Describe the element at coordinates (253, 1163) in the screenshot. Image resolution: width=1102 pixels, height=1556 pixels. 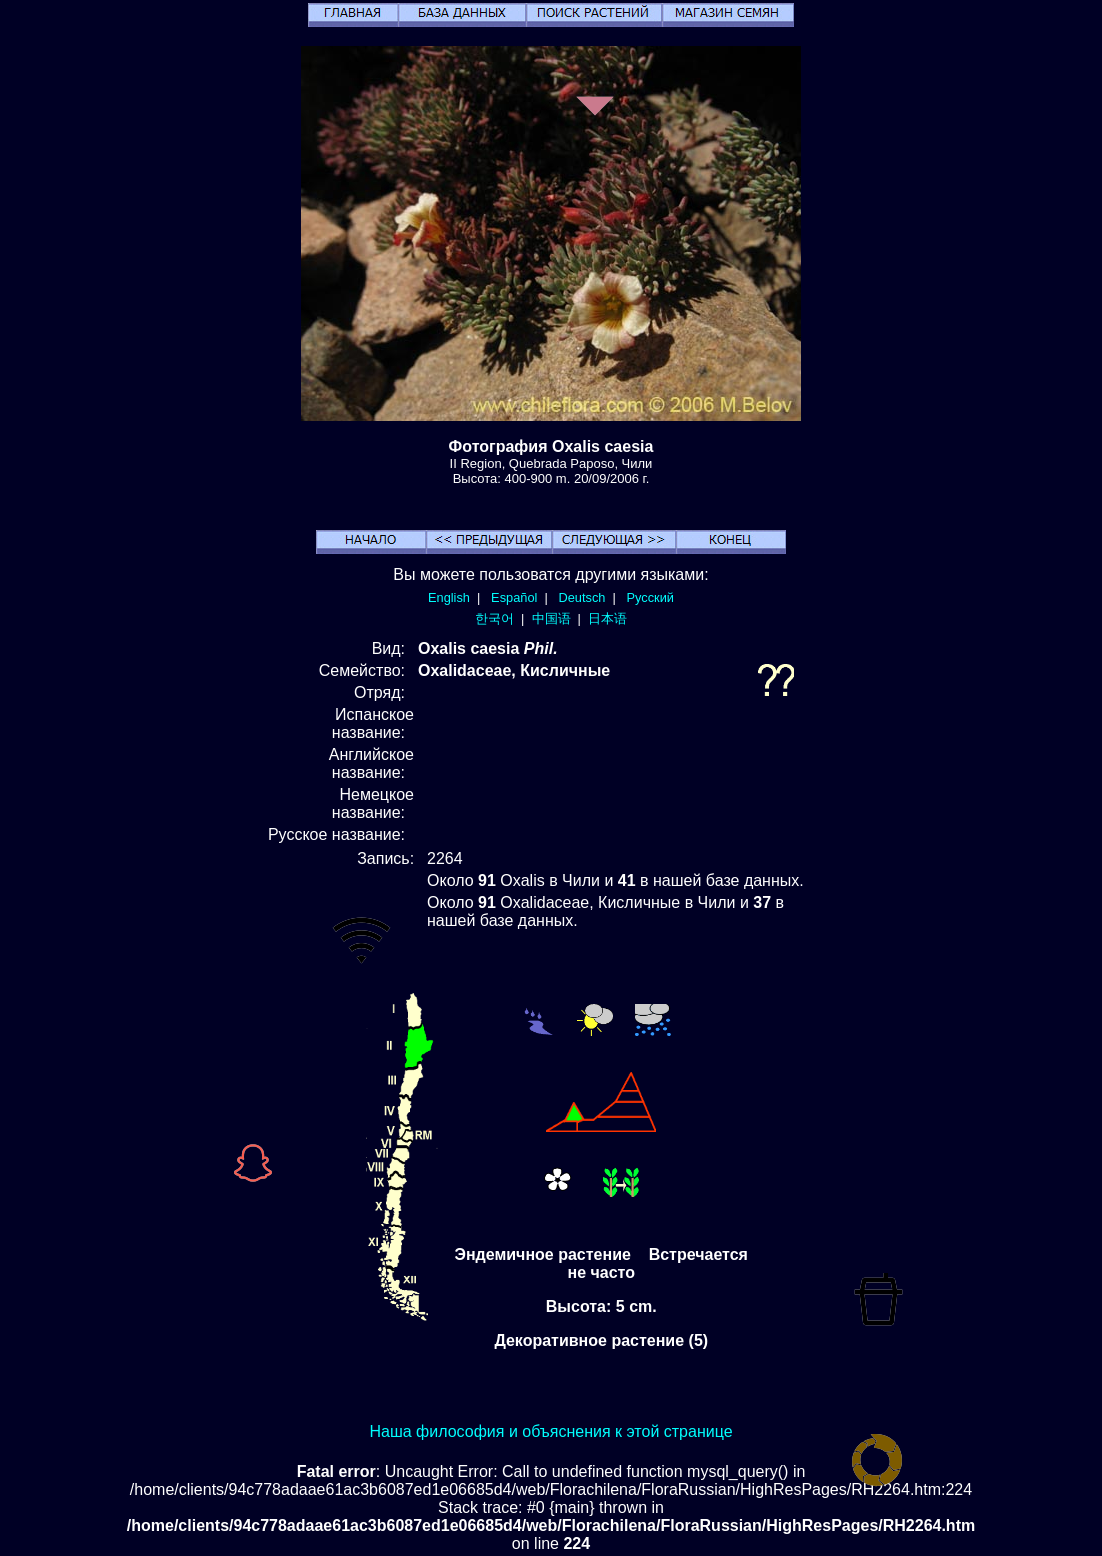
I see `open snapchat app` at that location.